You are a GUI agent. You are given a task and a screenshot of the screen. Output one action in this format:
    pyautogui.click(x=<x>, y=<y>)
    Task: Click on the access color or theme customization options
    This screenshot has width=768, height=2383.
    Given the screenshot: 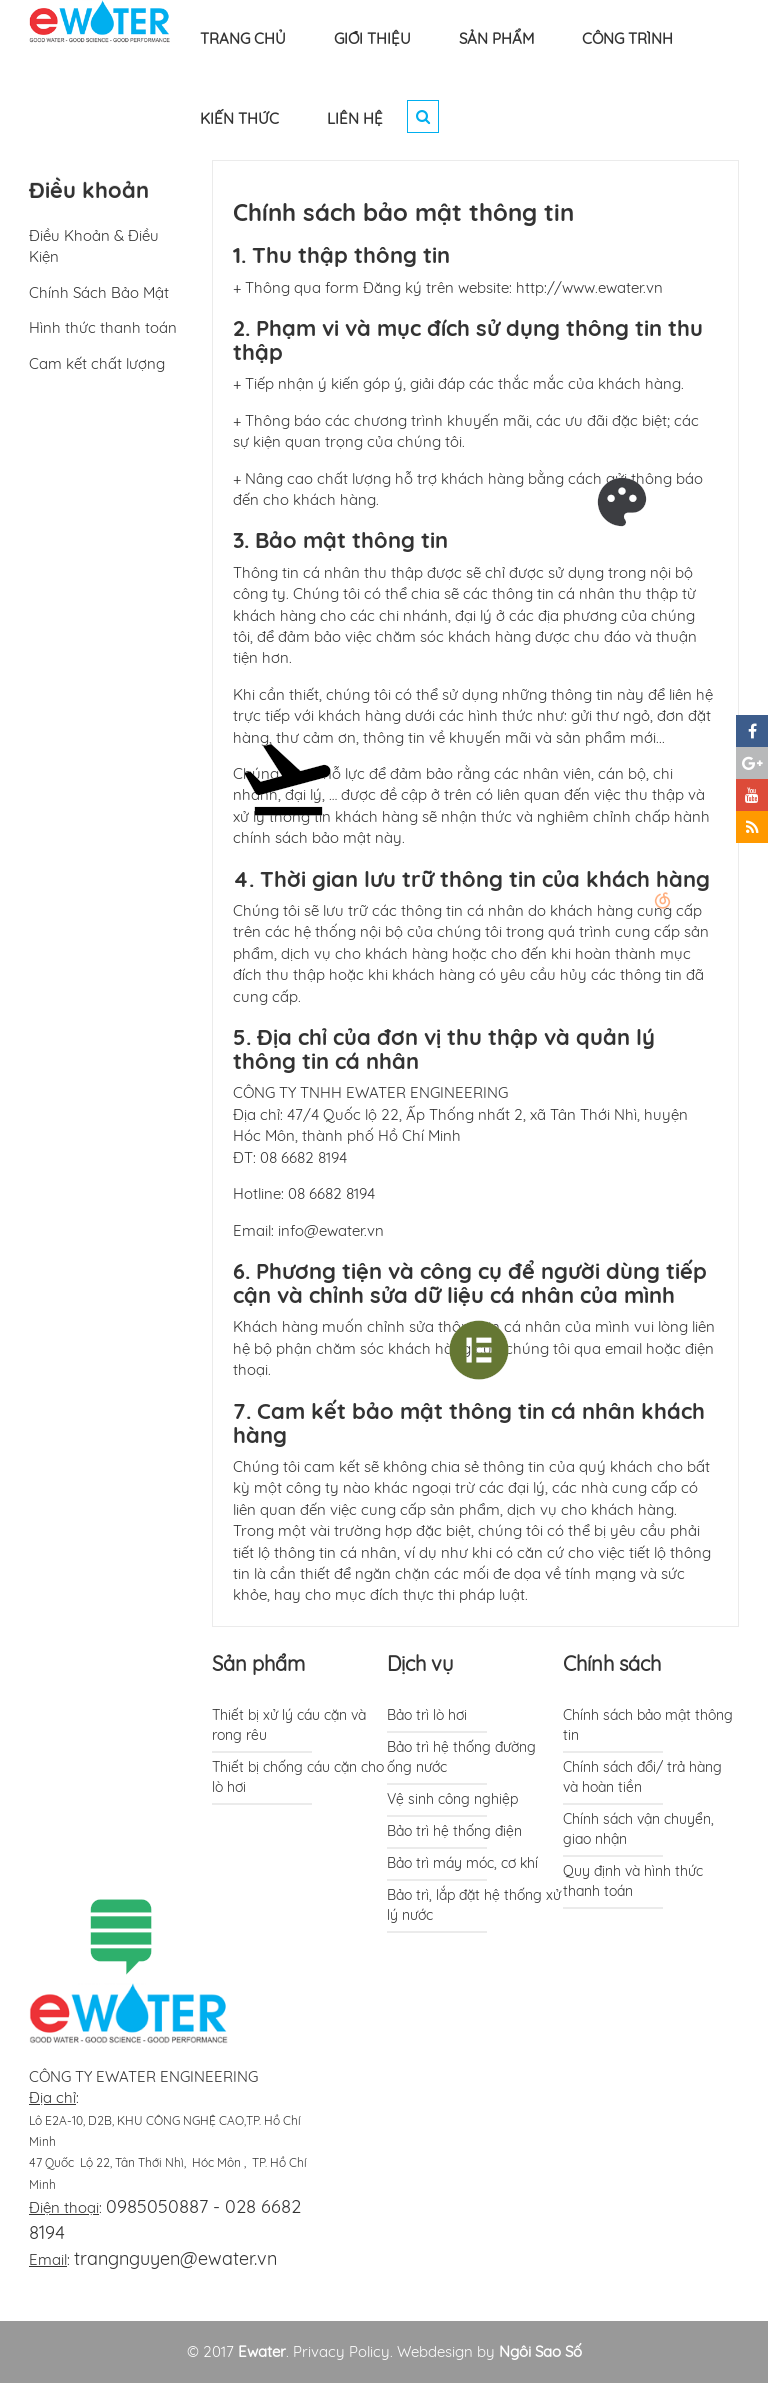 What is the action you would take?
    pyautogui.click(x=622, y=502)
    